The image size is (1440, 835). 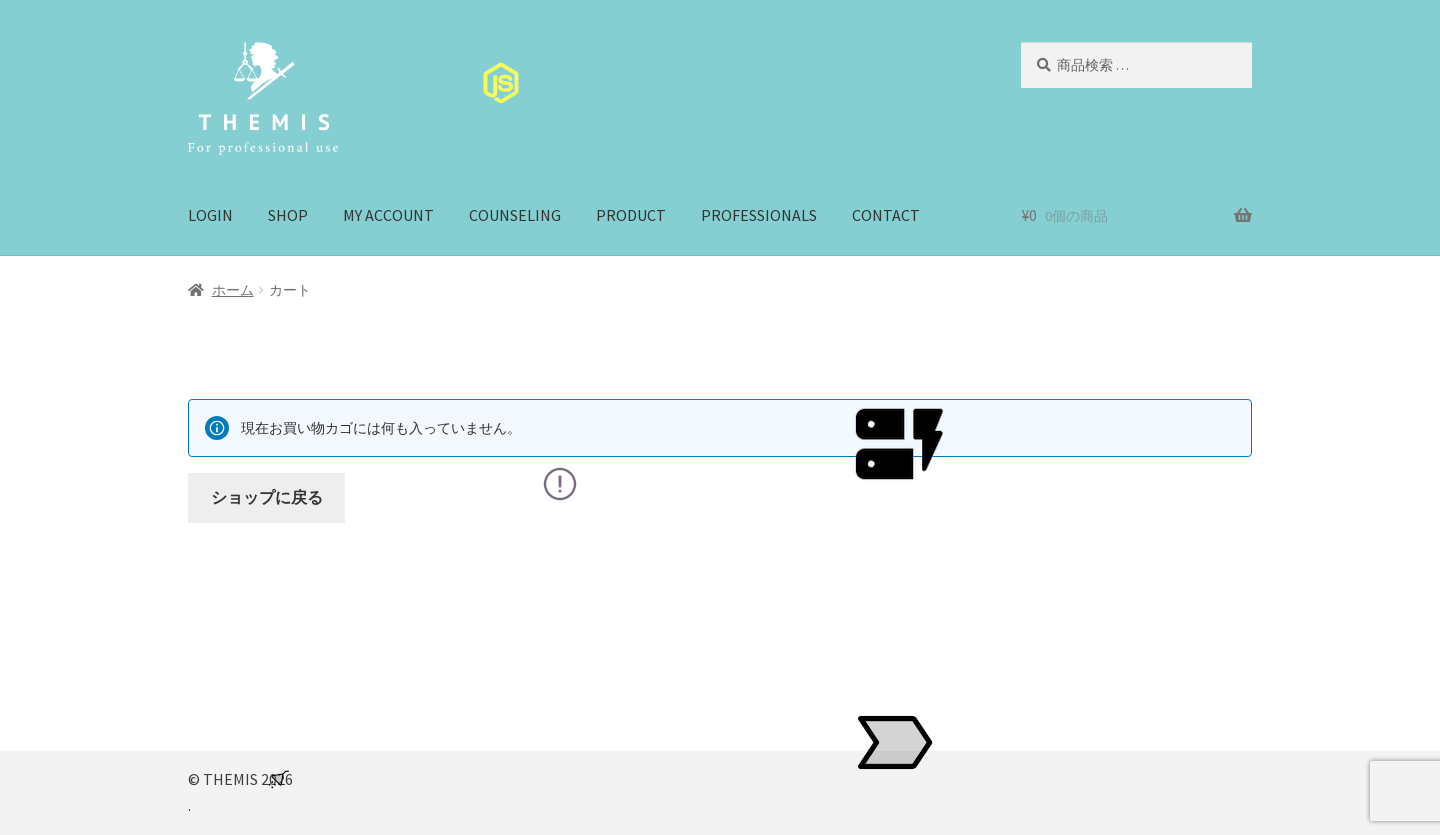 I want to click on indicates a warning or alert that needs attention, so click(x=560, y=484).